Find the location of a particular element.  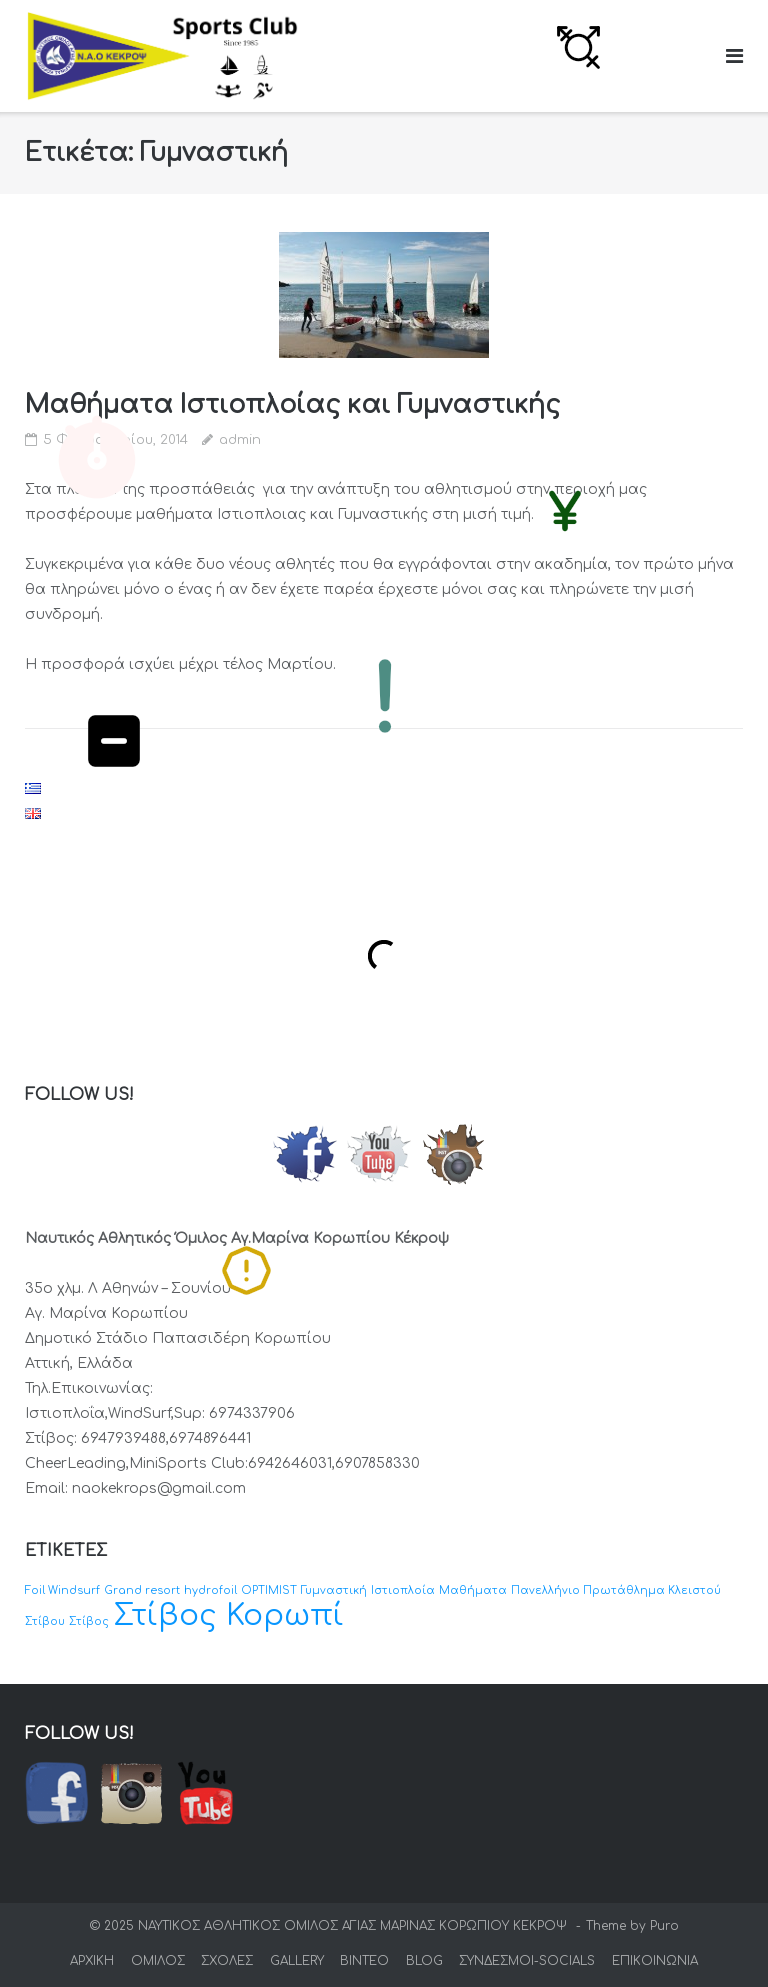

indicates transgender identity option is located at coordinates (578, 47).